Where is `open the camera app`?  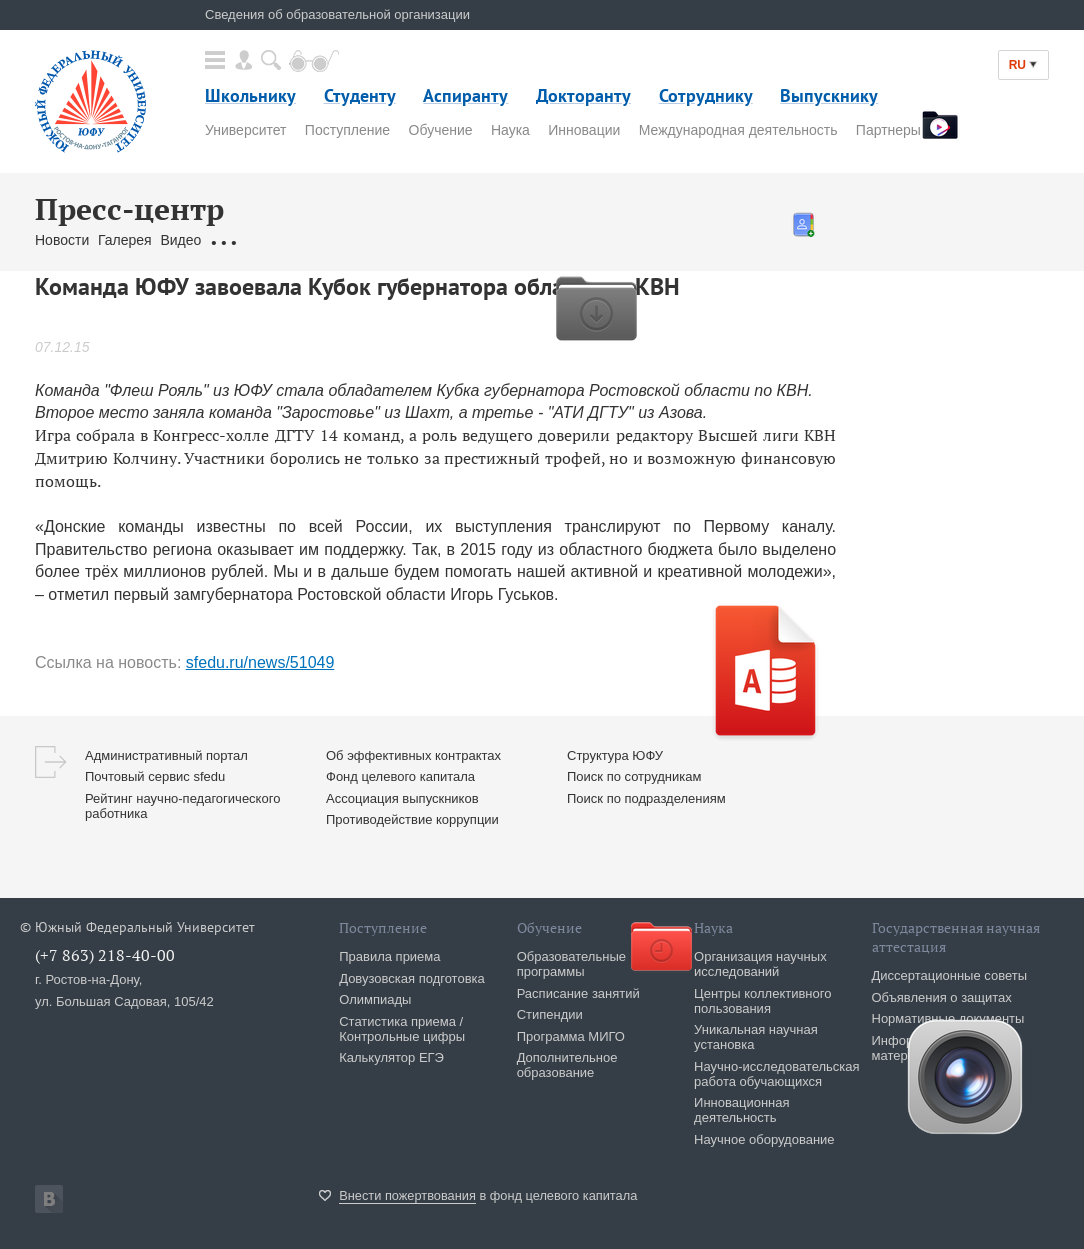 open the camera app is located at coordinates (965, 1077).